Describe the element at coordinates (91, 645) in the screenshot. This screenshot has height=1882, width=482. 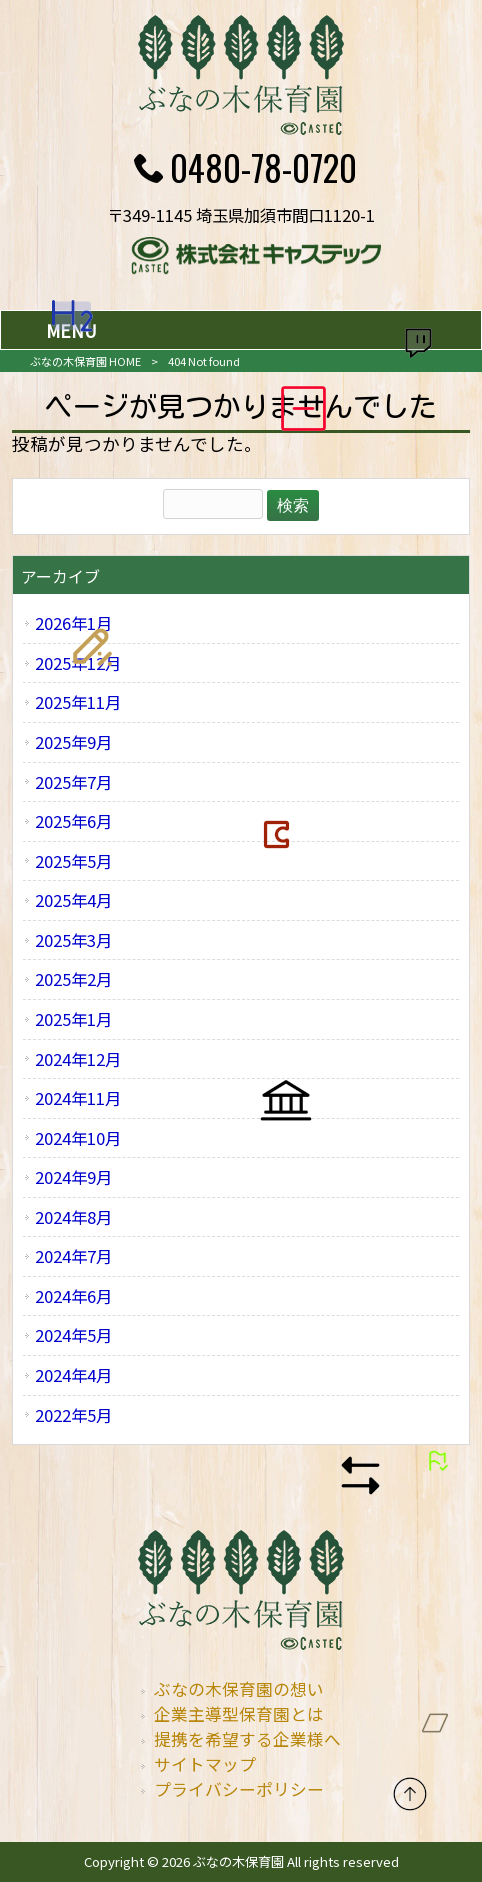
I see `edit or apply a discount code` at that location.